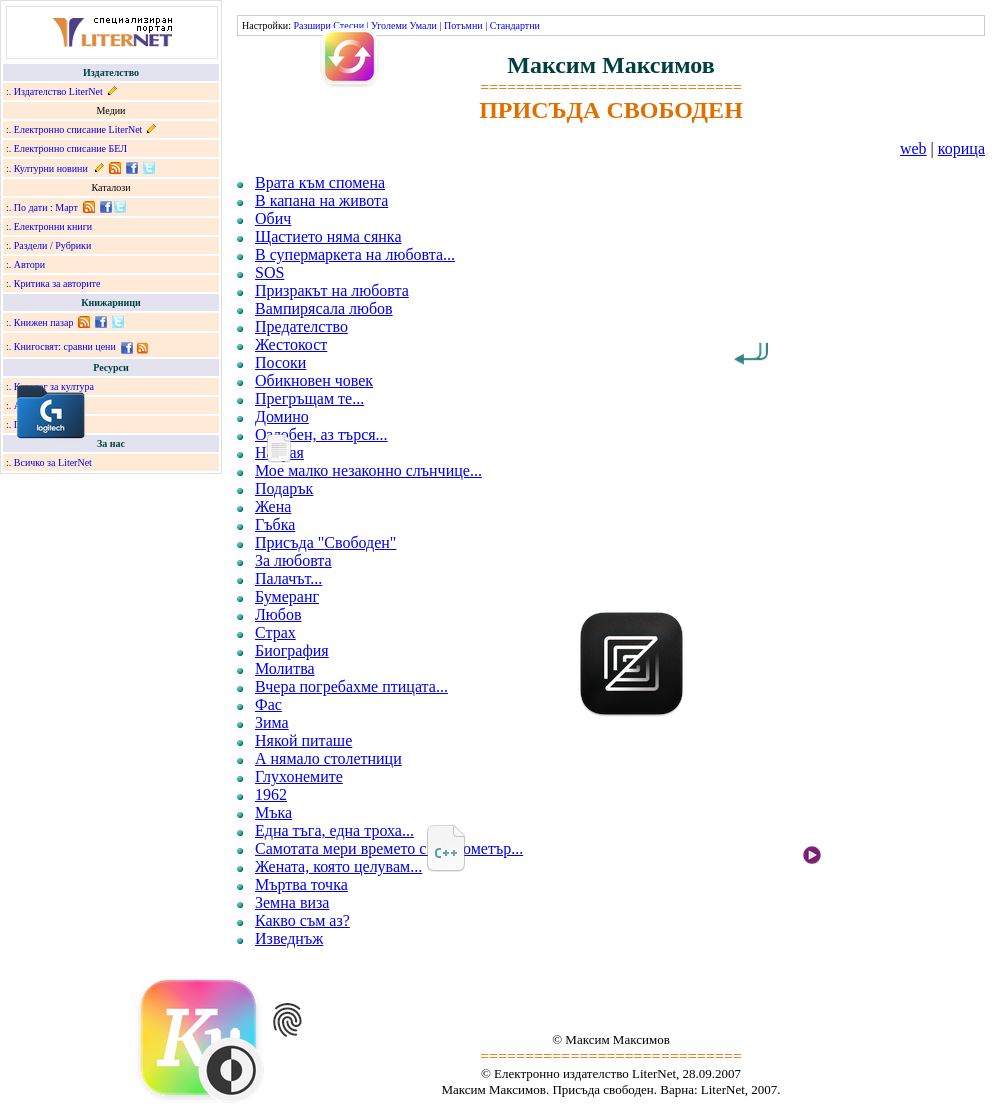  What do you see at coordinates (631, 663) in the screenshot?
I see `open zed code editor` at bounding box center [631, 663].